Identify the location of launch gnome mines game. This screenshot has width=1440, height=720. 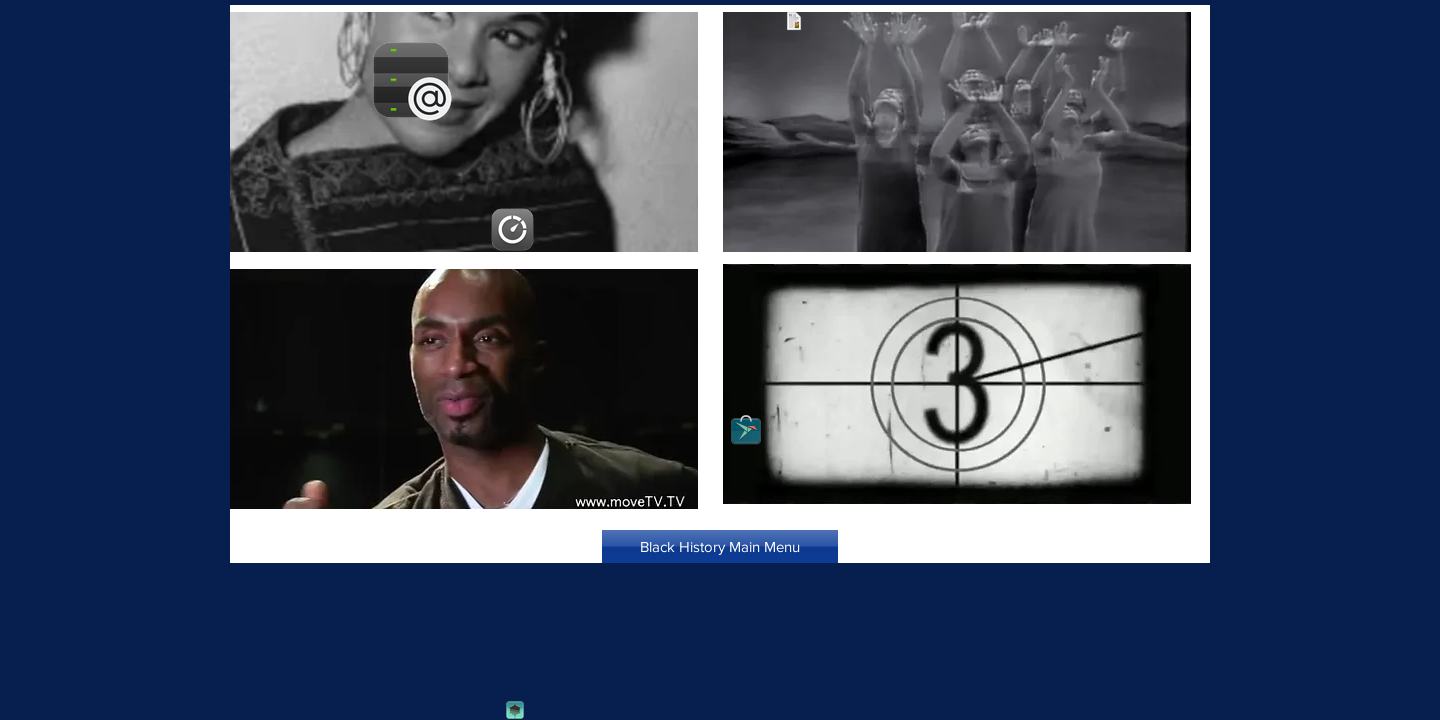
(515, 710).